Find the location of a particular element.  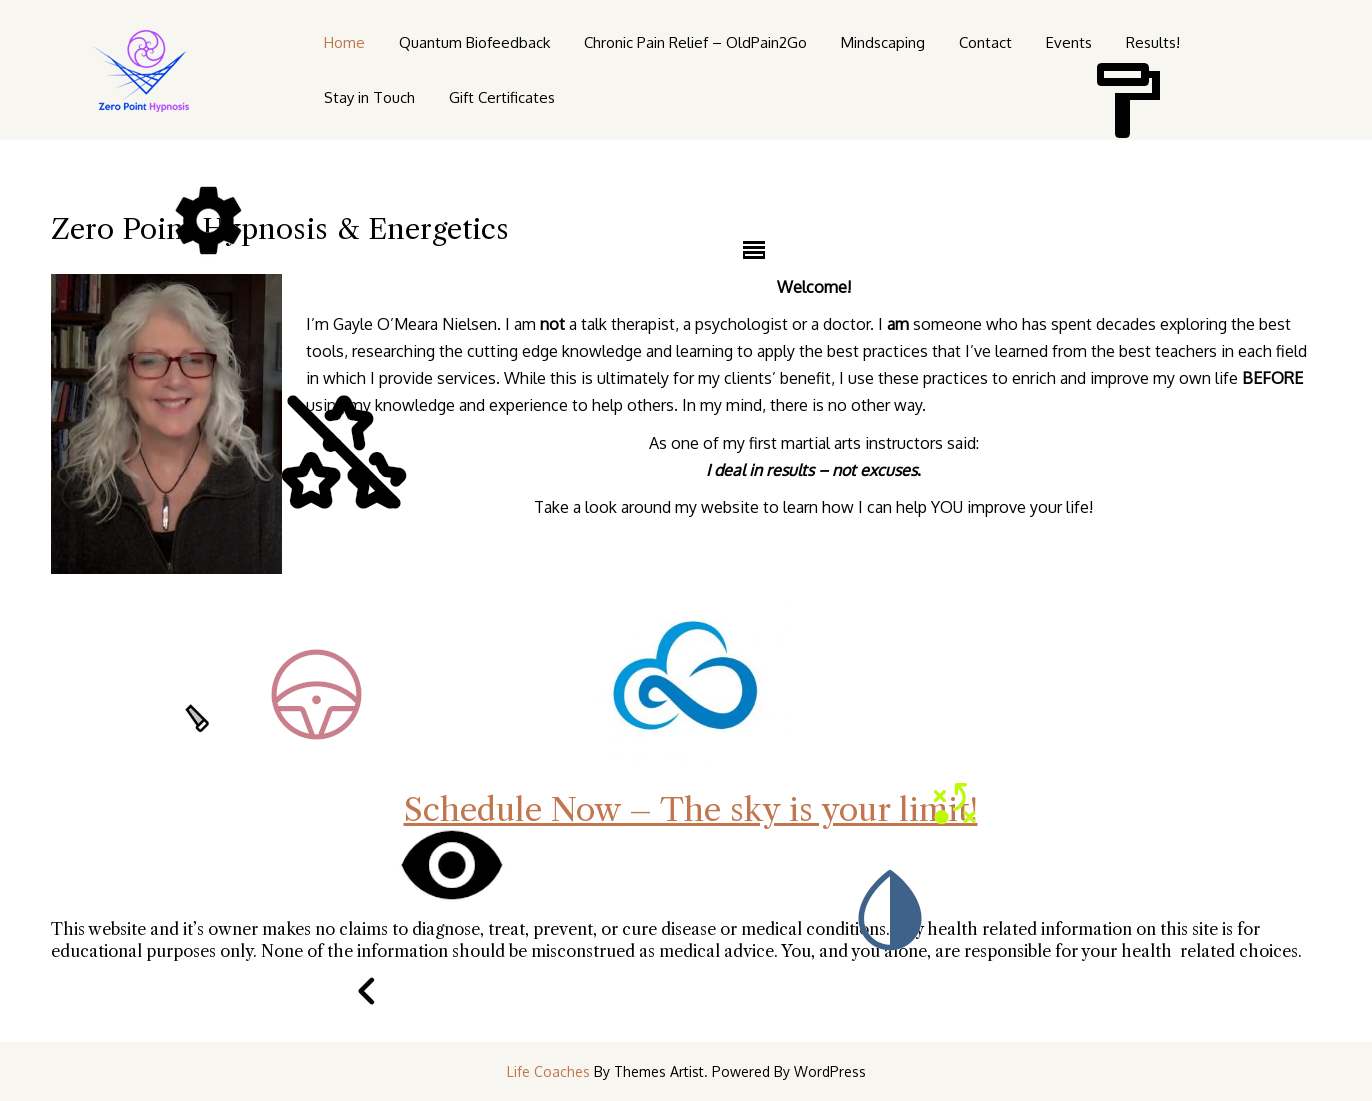

view game plan or strategy options is located at coordinates (953, 804).